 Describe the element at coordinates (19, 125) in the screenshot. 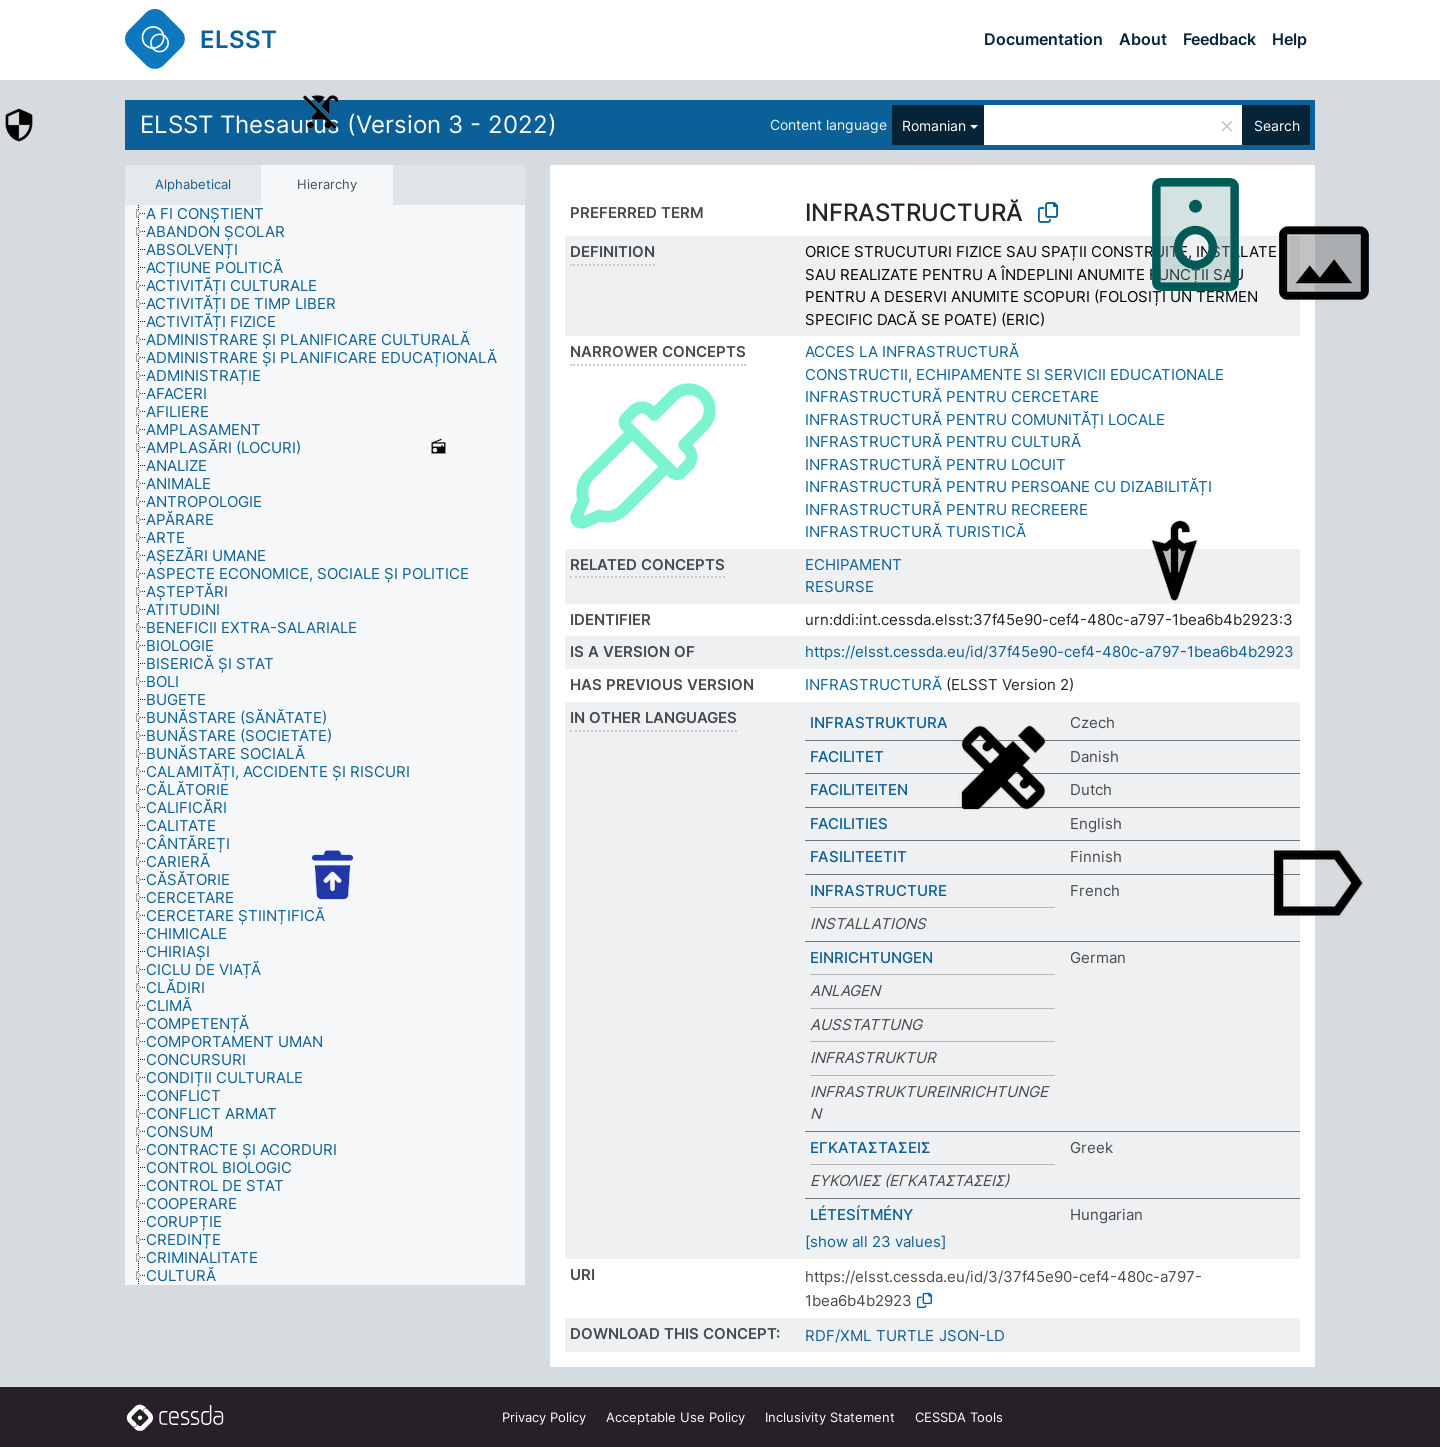

I see `access security settings` at that location.